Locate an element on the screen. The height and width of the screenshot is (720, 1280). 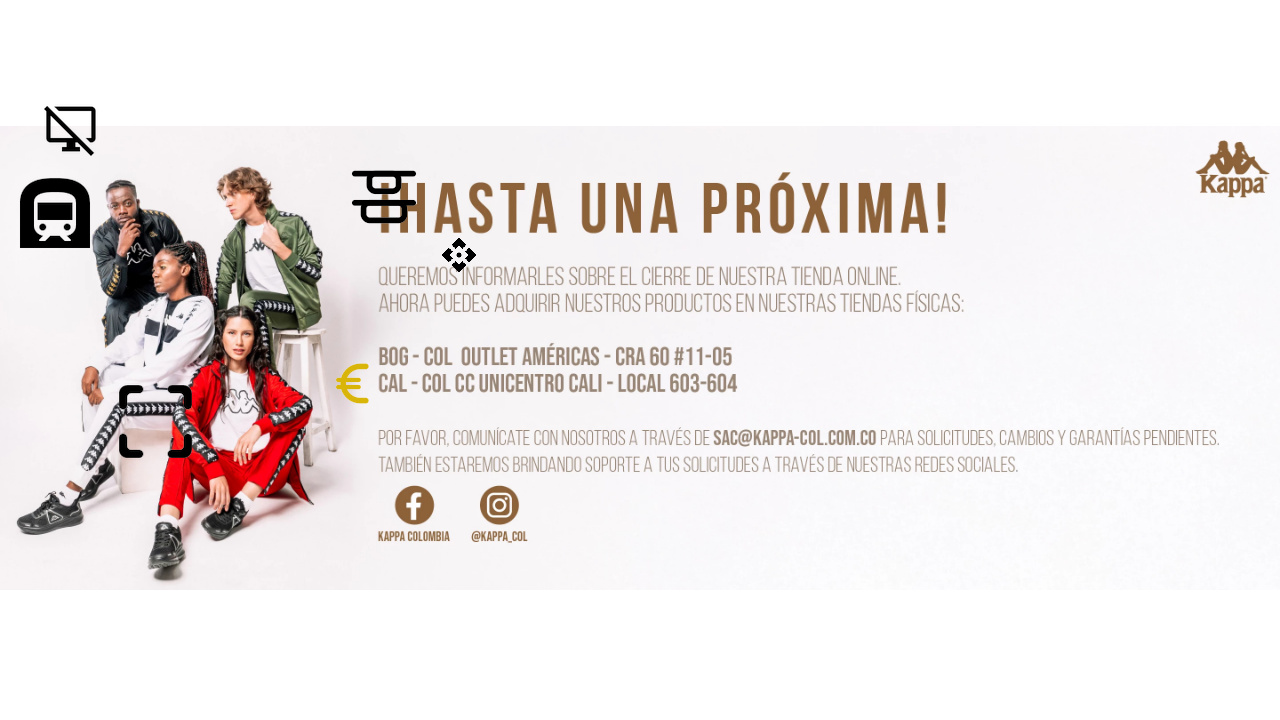
view subway or metro transit options is located at coordinates (55, 213).